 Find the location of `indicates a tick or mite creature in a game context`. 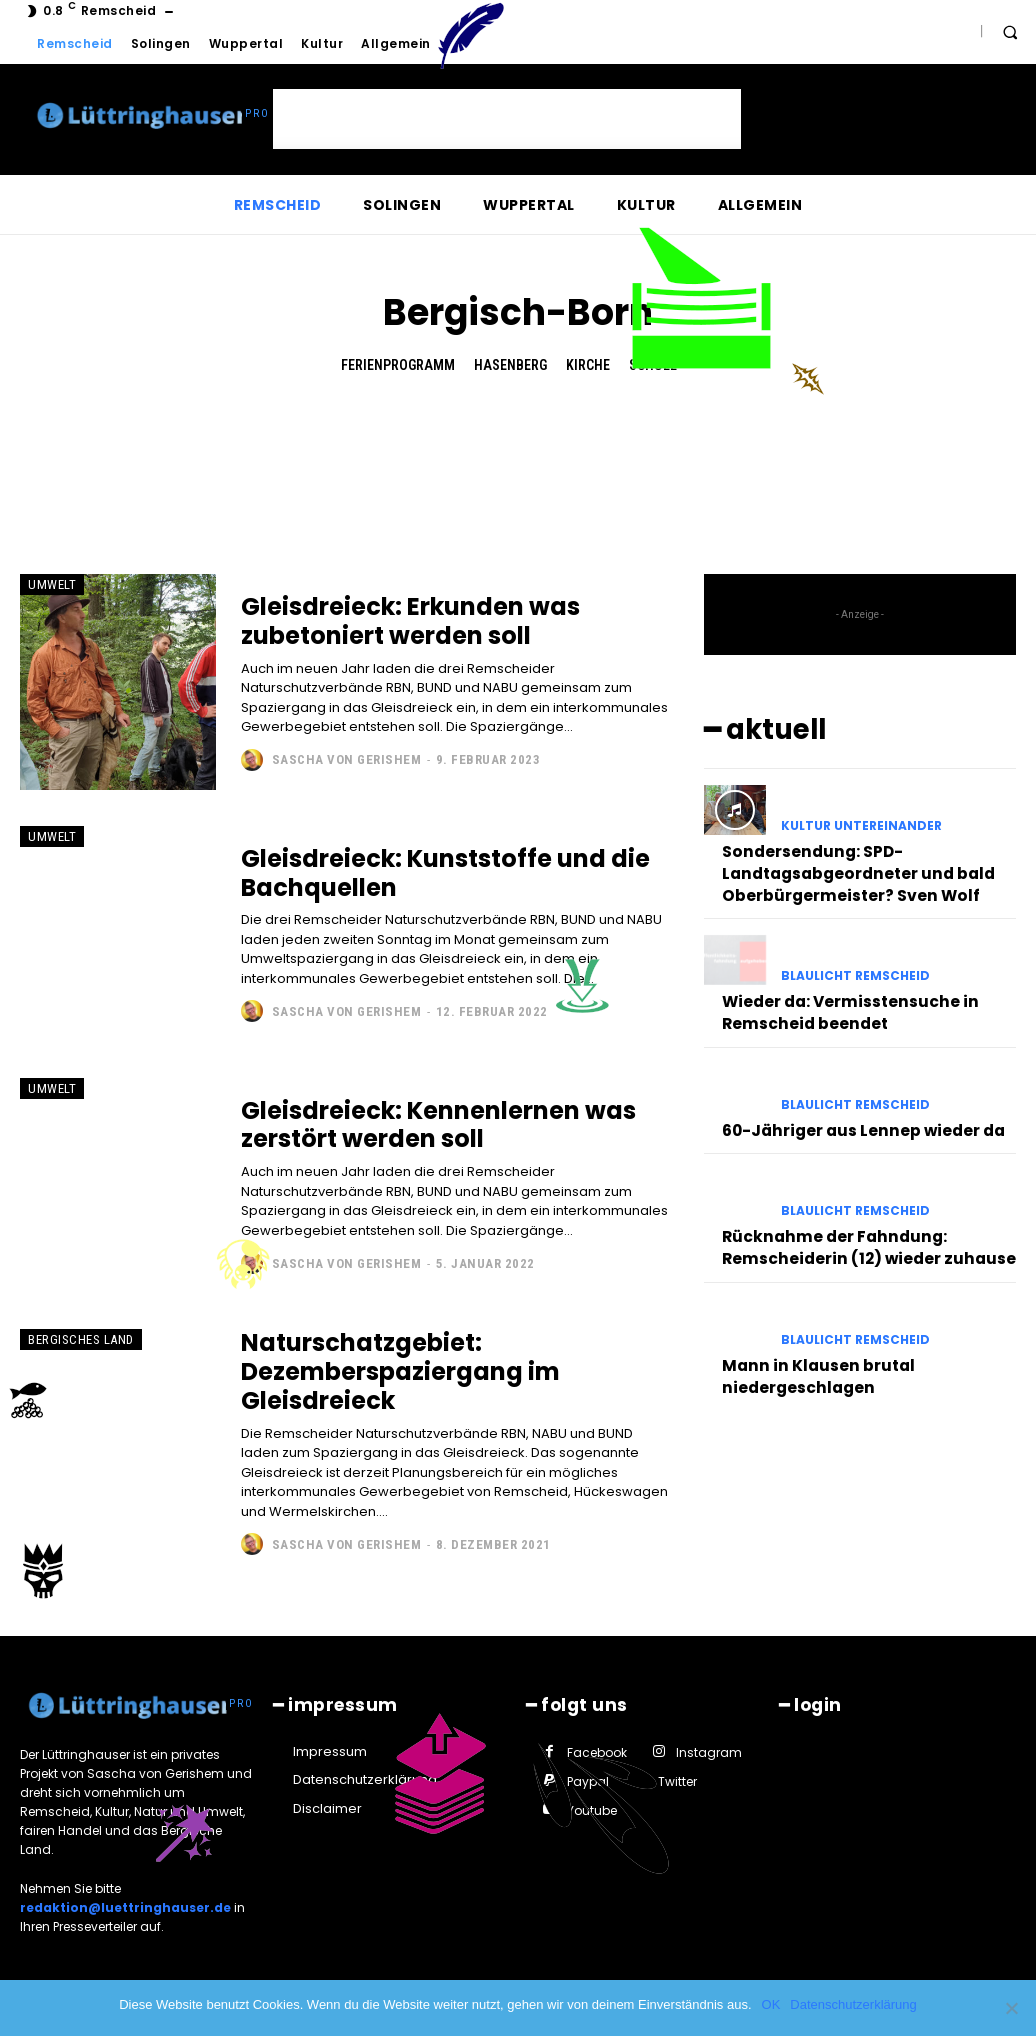

indicates a tick or mite creature in a game context is located at coordinates (242, 1264).